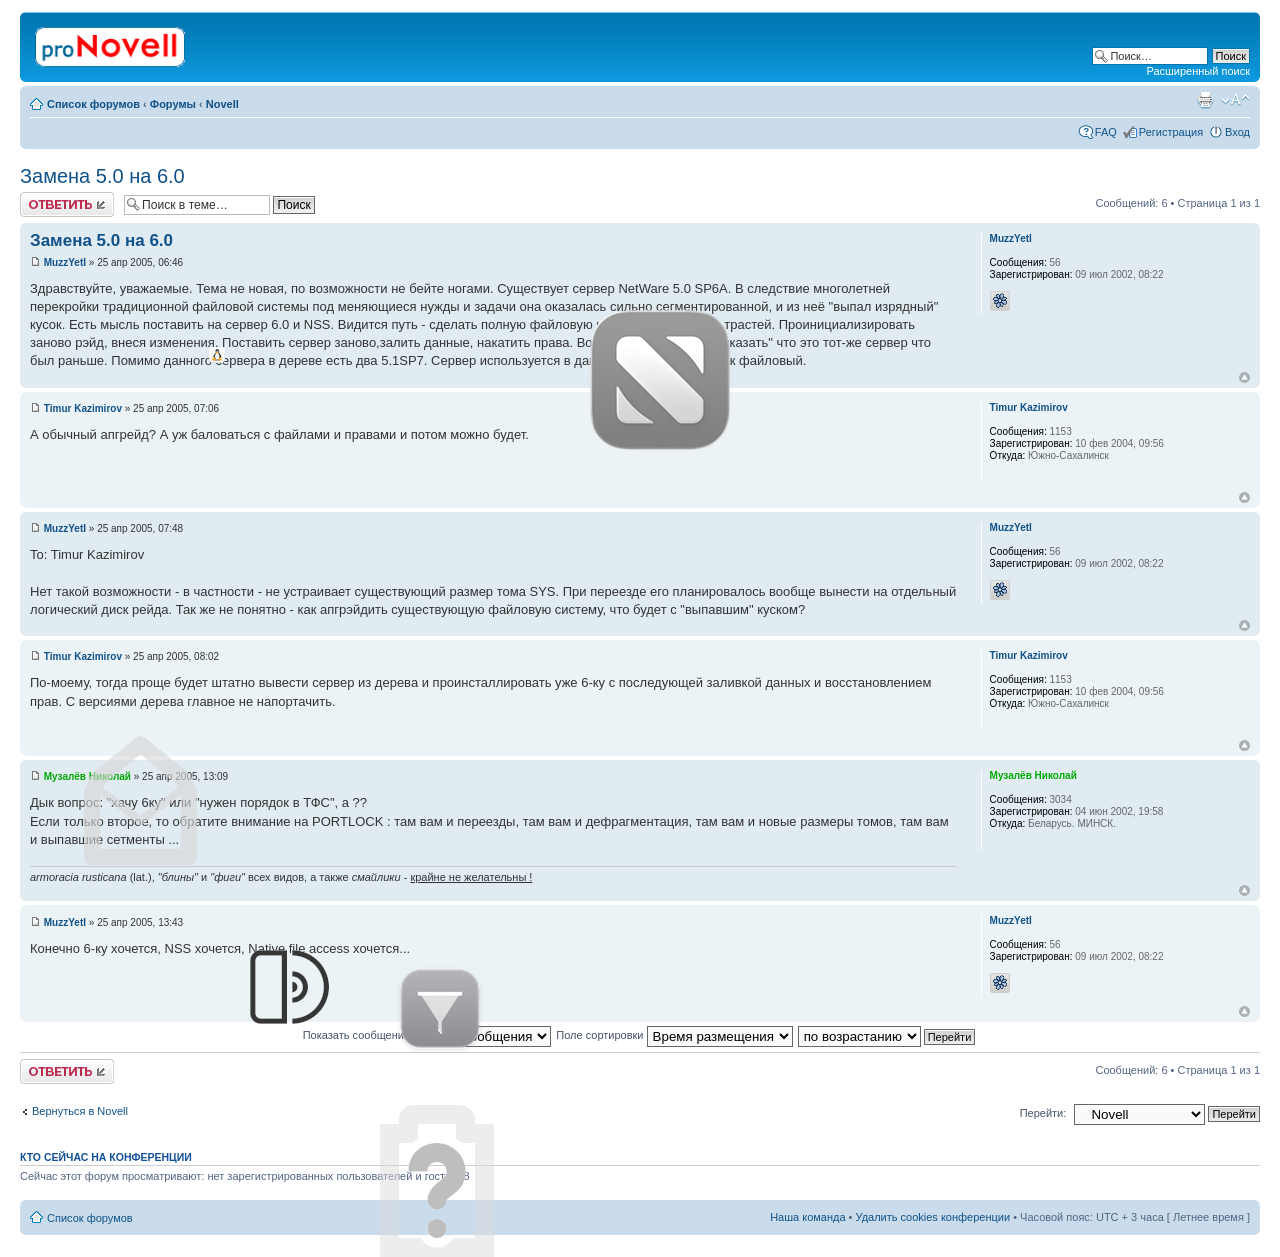 The image size is (1280, 1257). Describe the element at coordinates (437, 1181) in the screenshot. I see `indicates battery not detected or missing` at that location.